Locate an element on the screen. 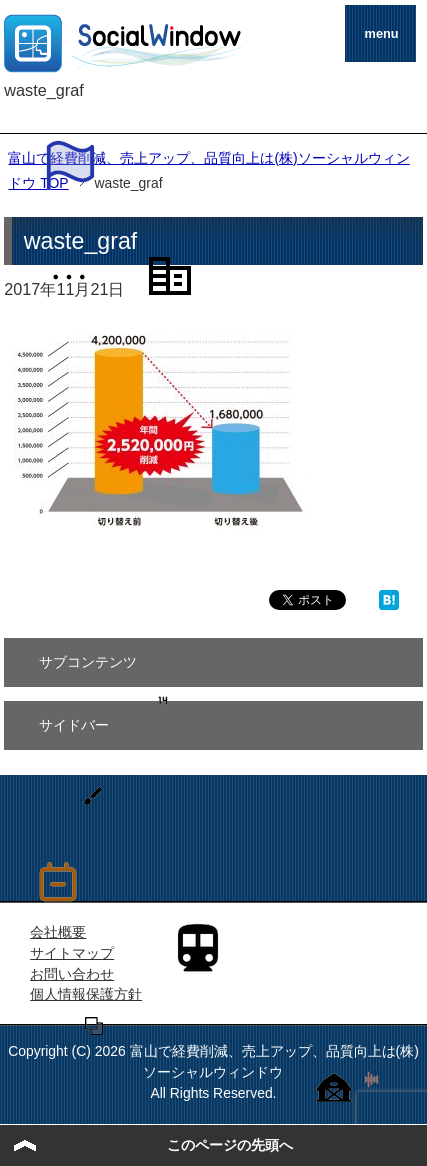  view organization or company settings is located at coordinates (170, 276).